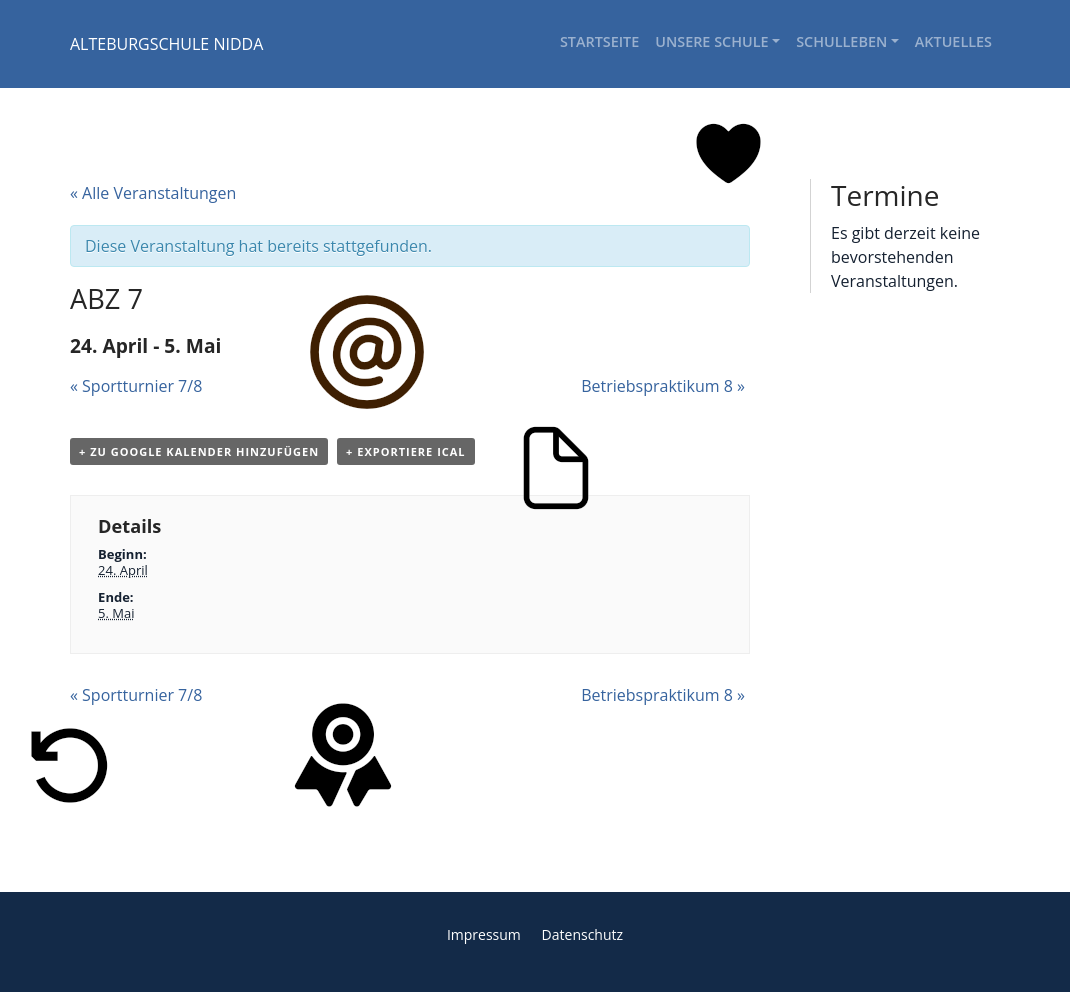 This screenshot has width=1070, height=992. Describe the element at coordinates (343, 755) in the screenshot. I see `indicates an award or achievement` at that location.